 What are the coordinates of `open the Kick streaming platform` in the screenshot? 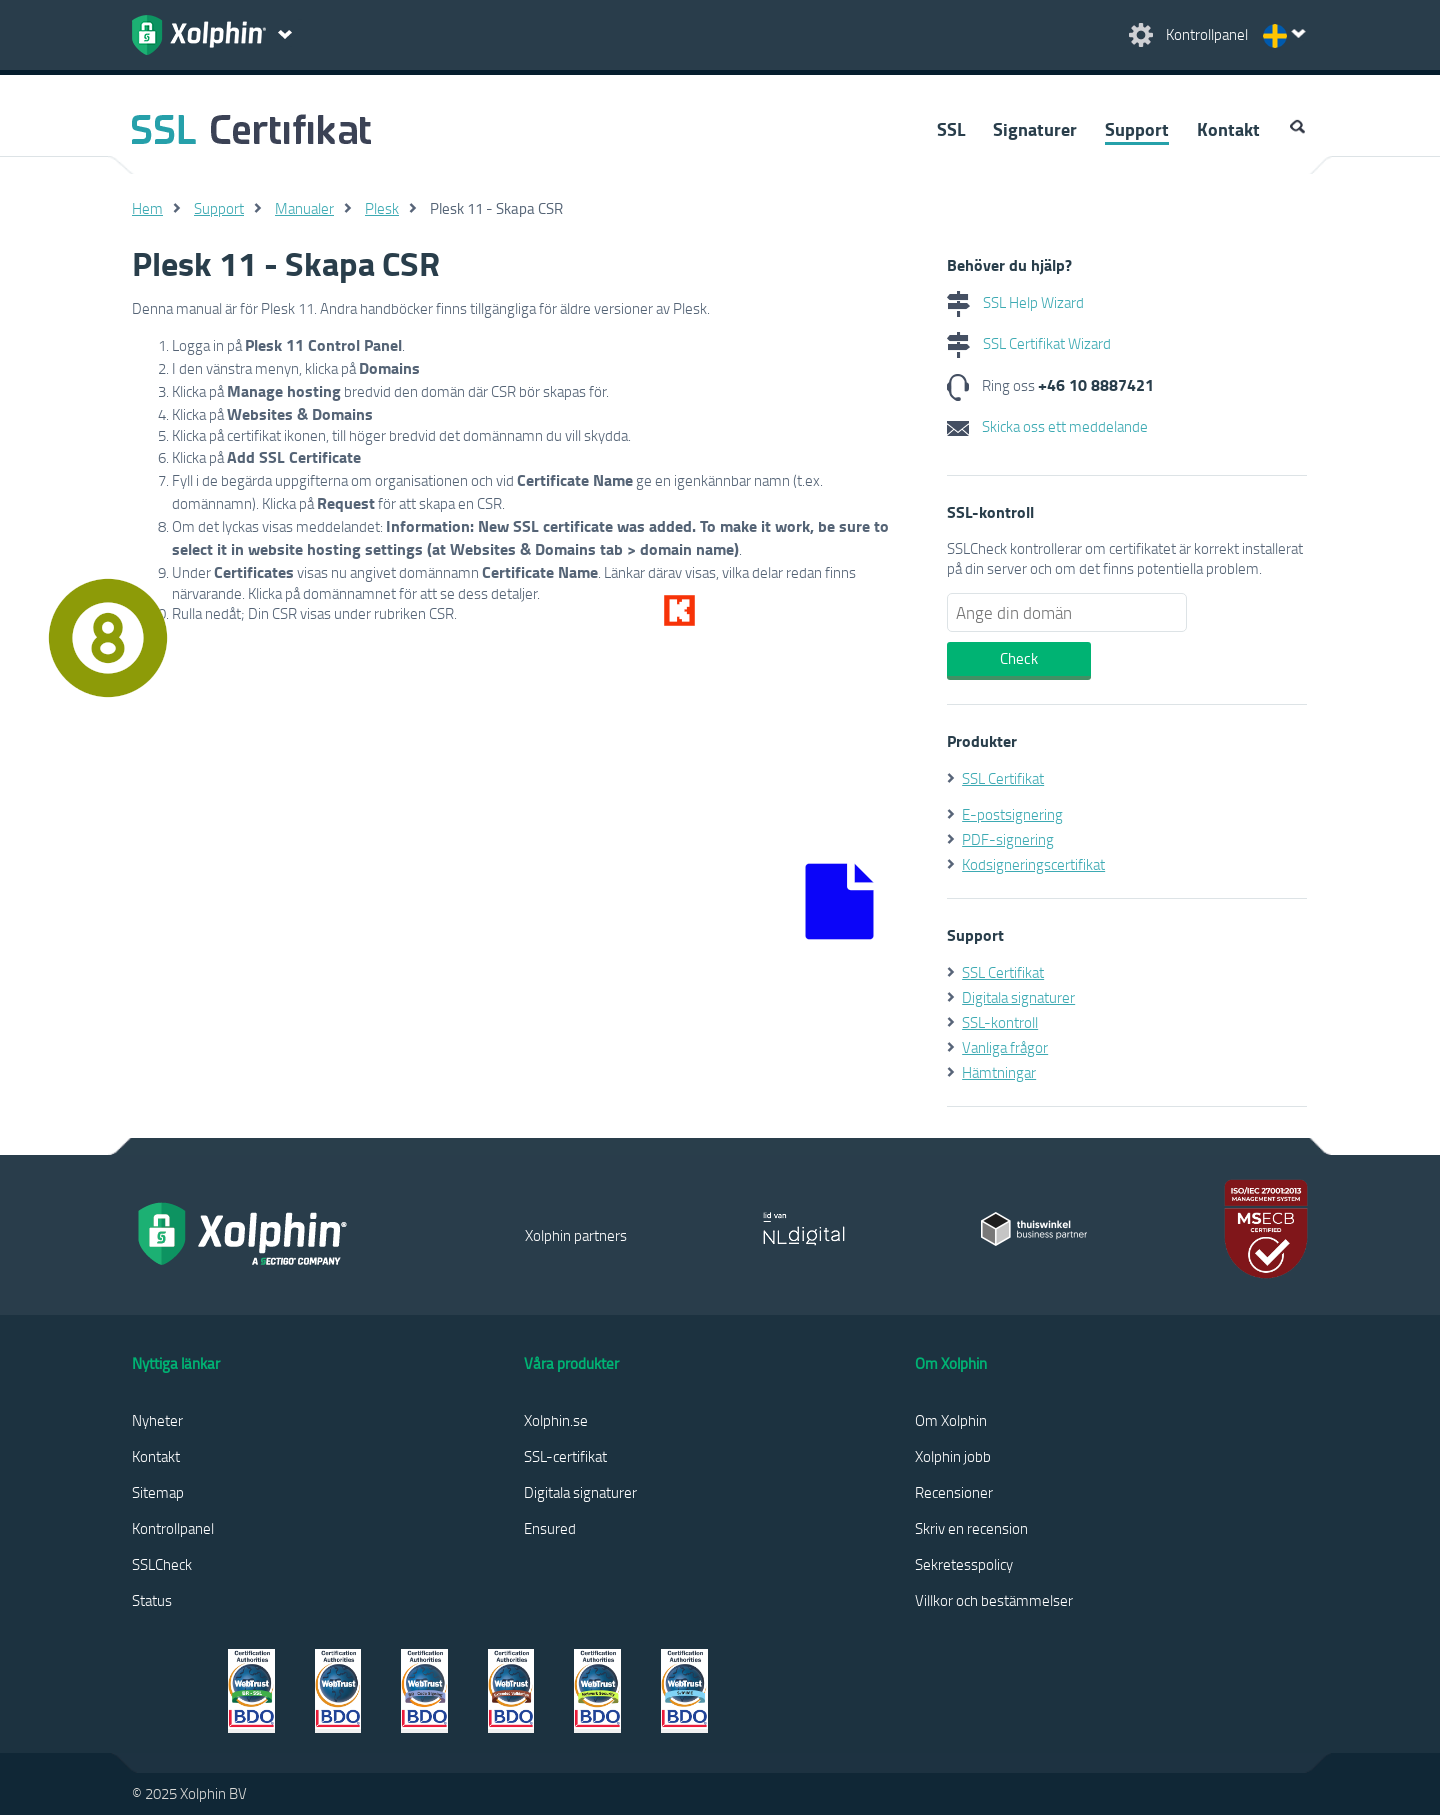 It's located at (679, 610).